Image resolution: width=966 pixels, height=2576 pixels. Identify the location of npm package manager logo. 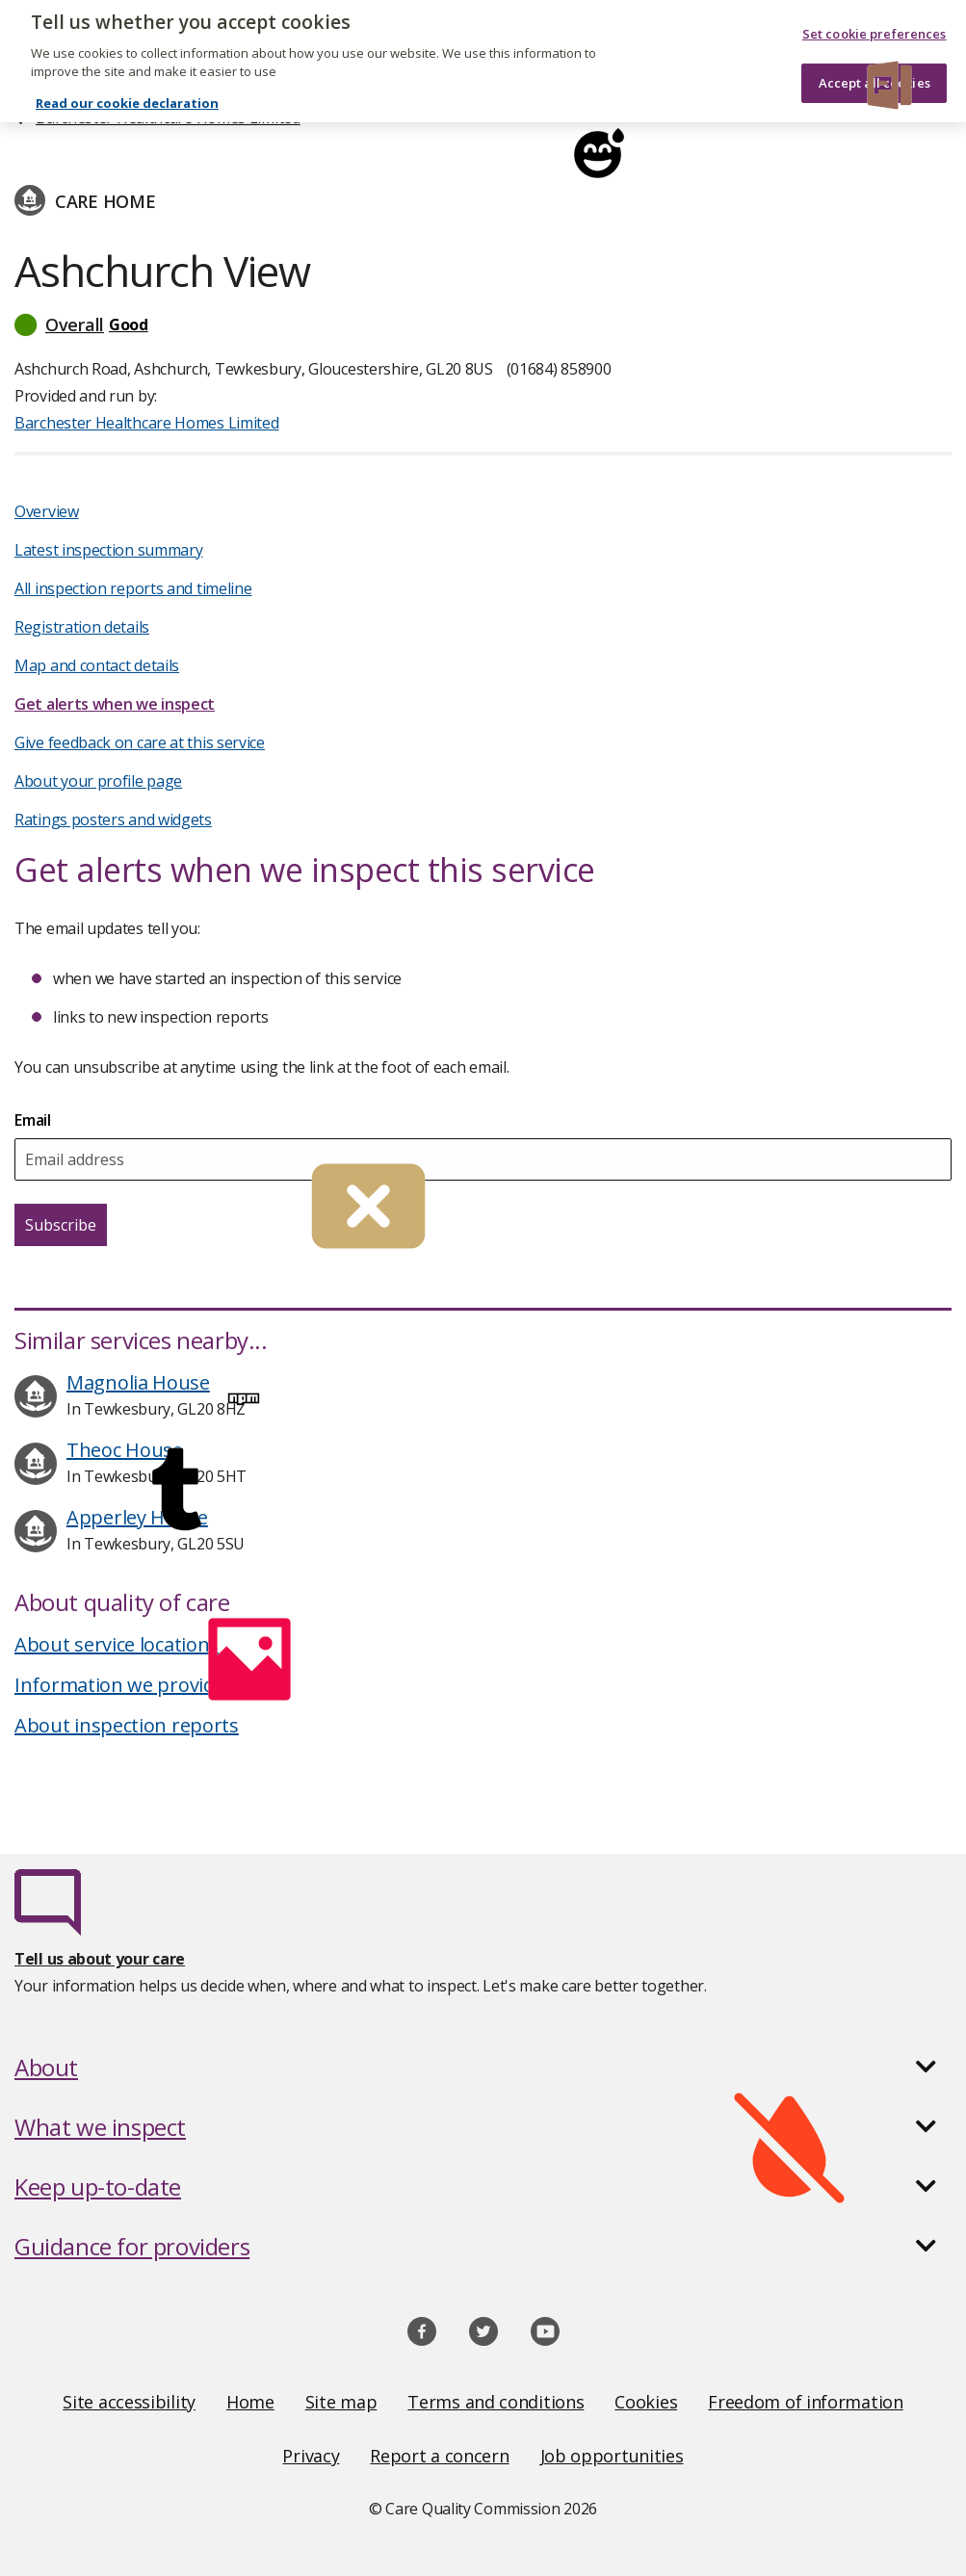
(244, 1398).